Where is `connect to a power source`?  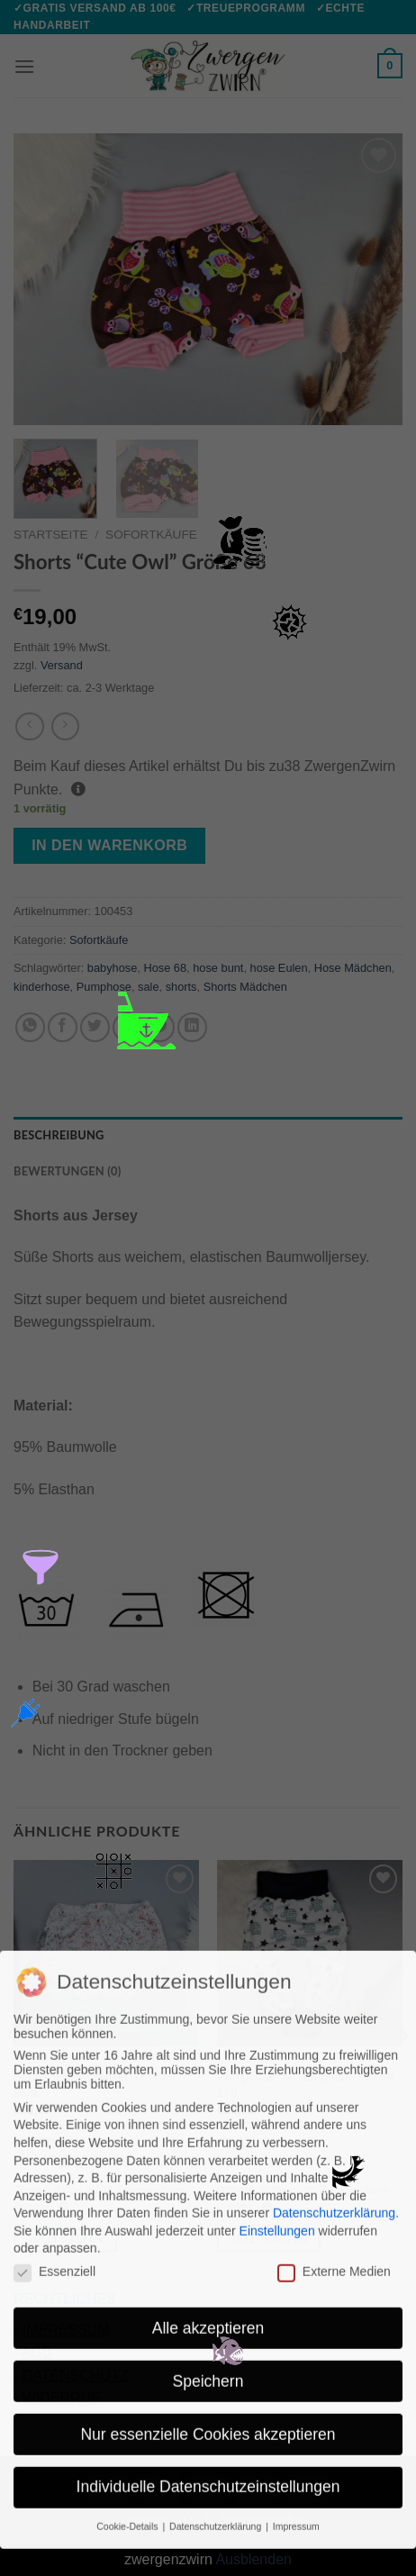
connect to a power source is located at coordinates (25, 1713).